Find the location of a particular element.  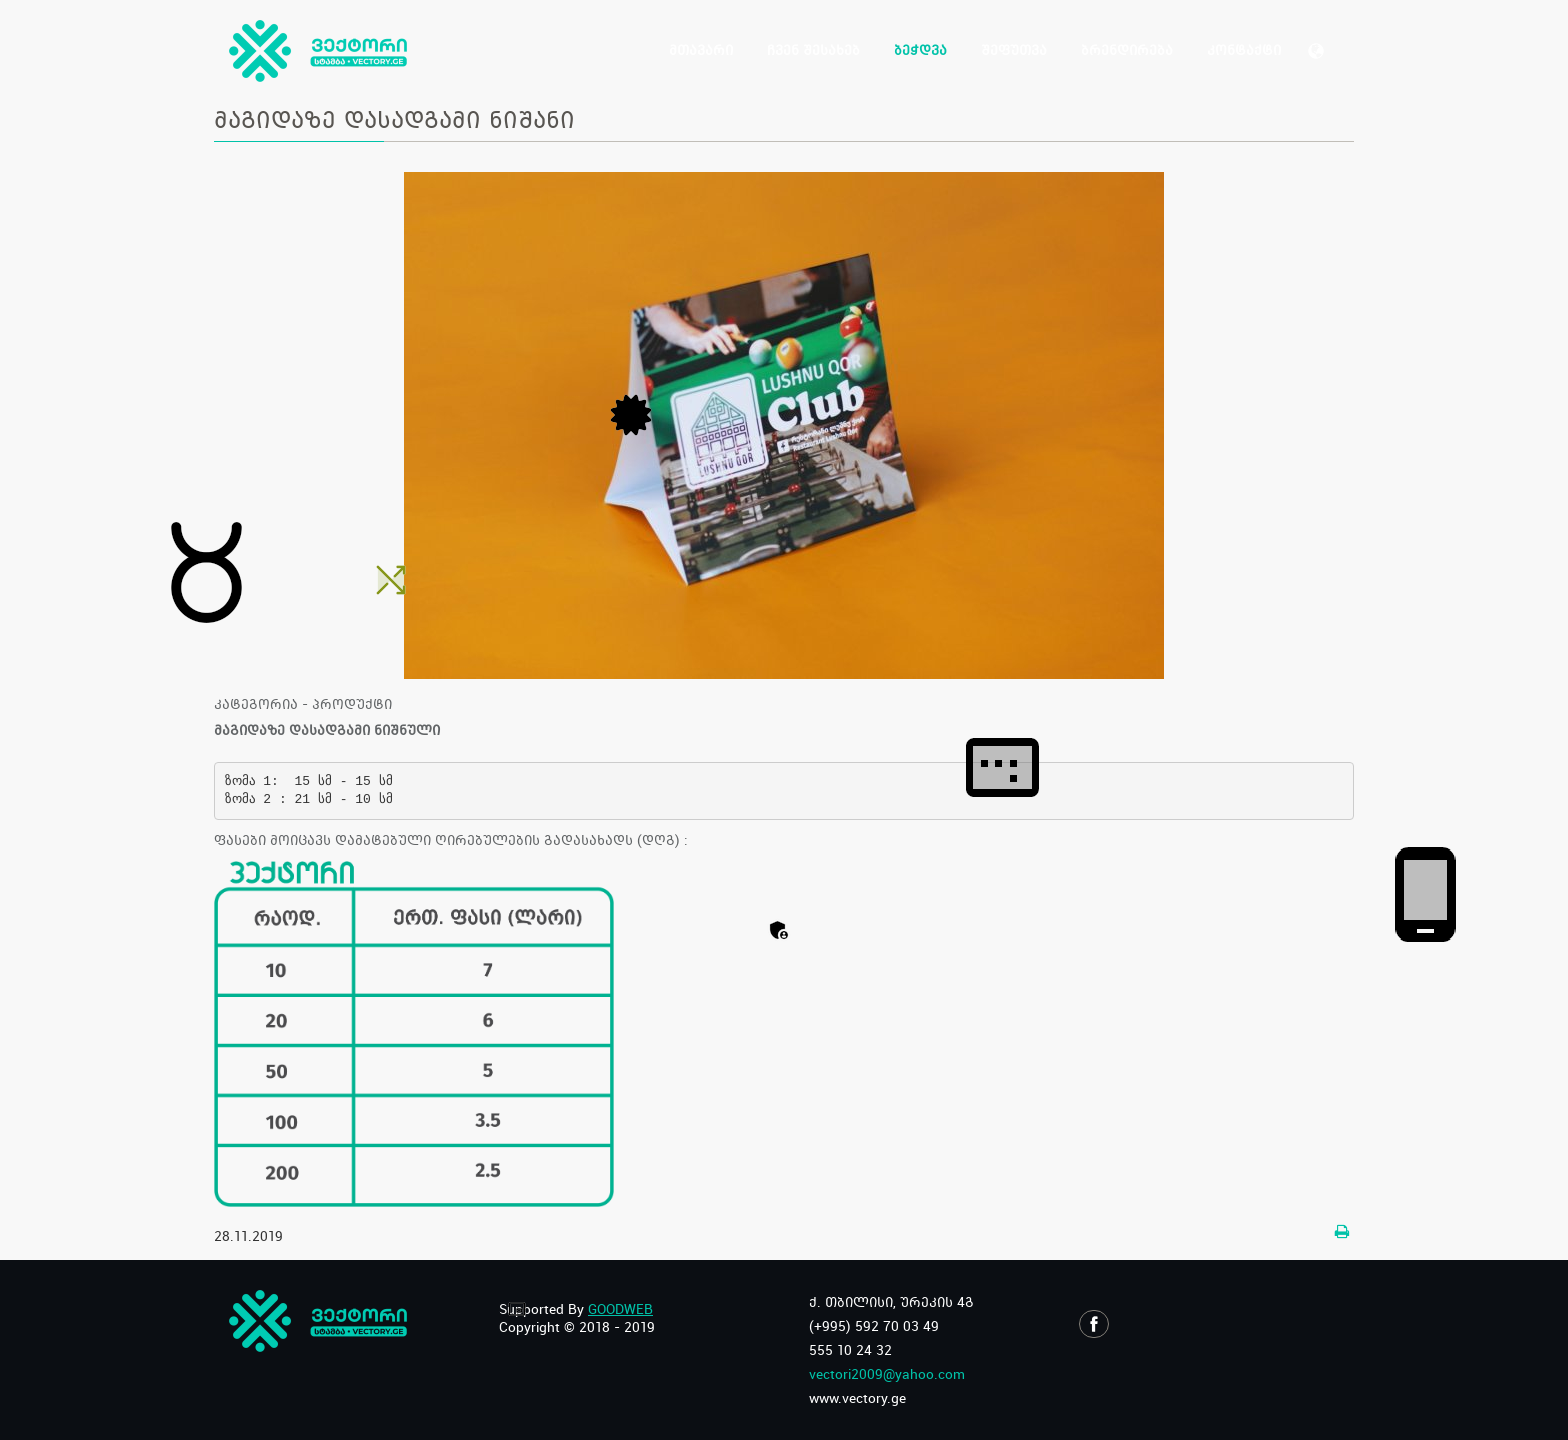

indicates an android device is located at coordinates (1425, 894).